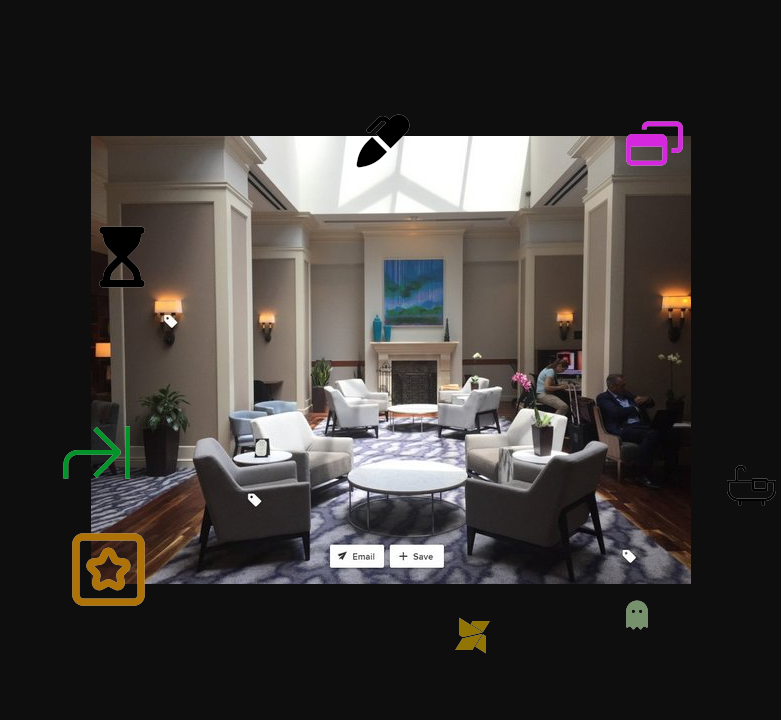 Image resolution: width=781 pixels, height=720 pixels. I want to click on select the marker or highlighter tool, so click(383, 141).